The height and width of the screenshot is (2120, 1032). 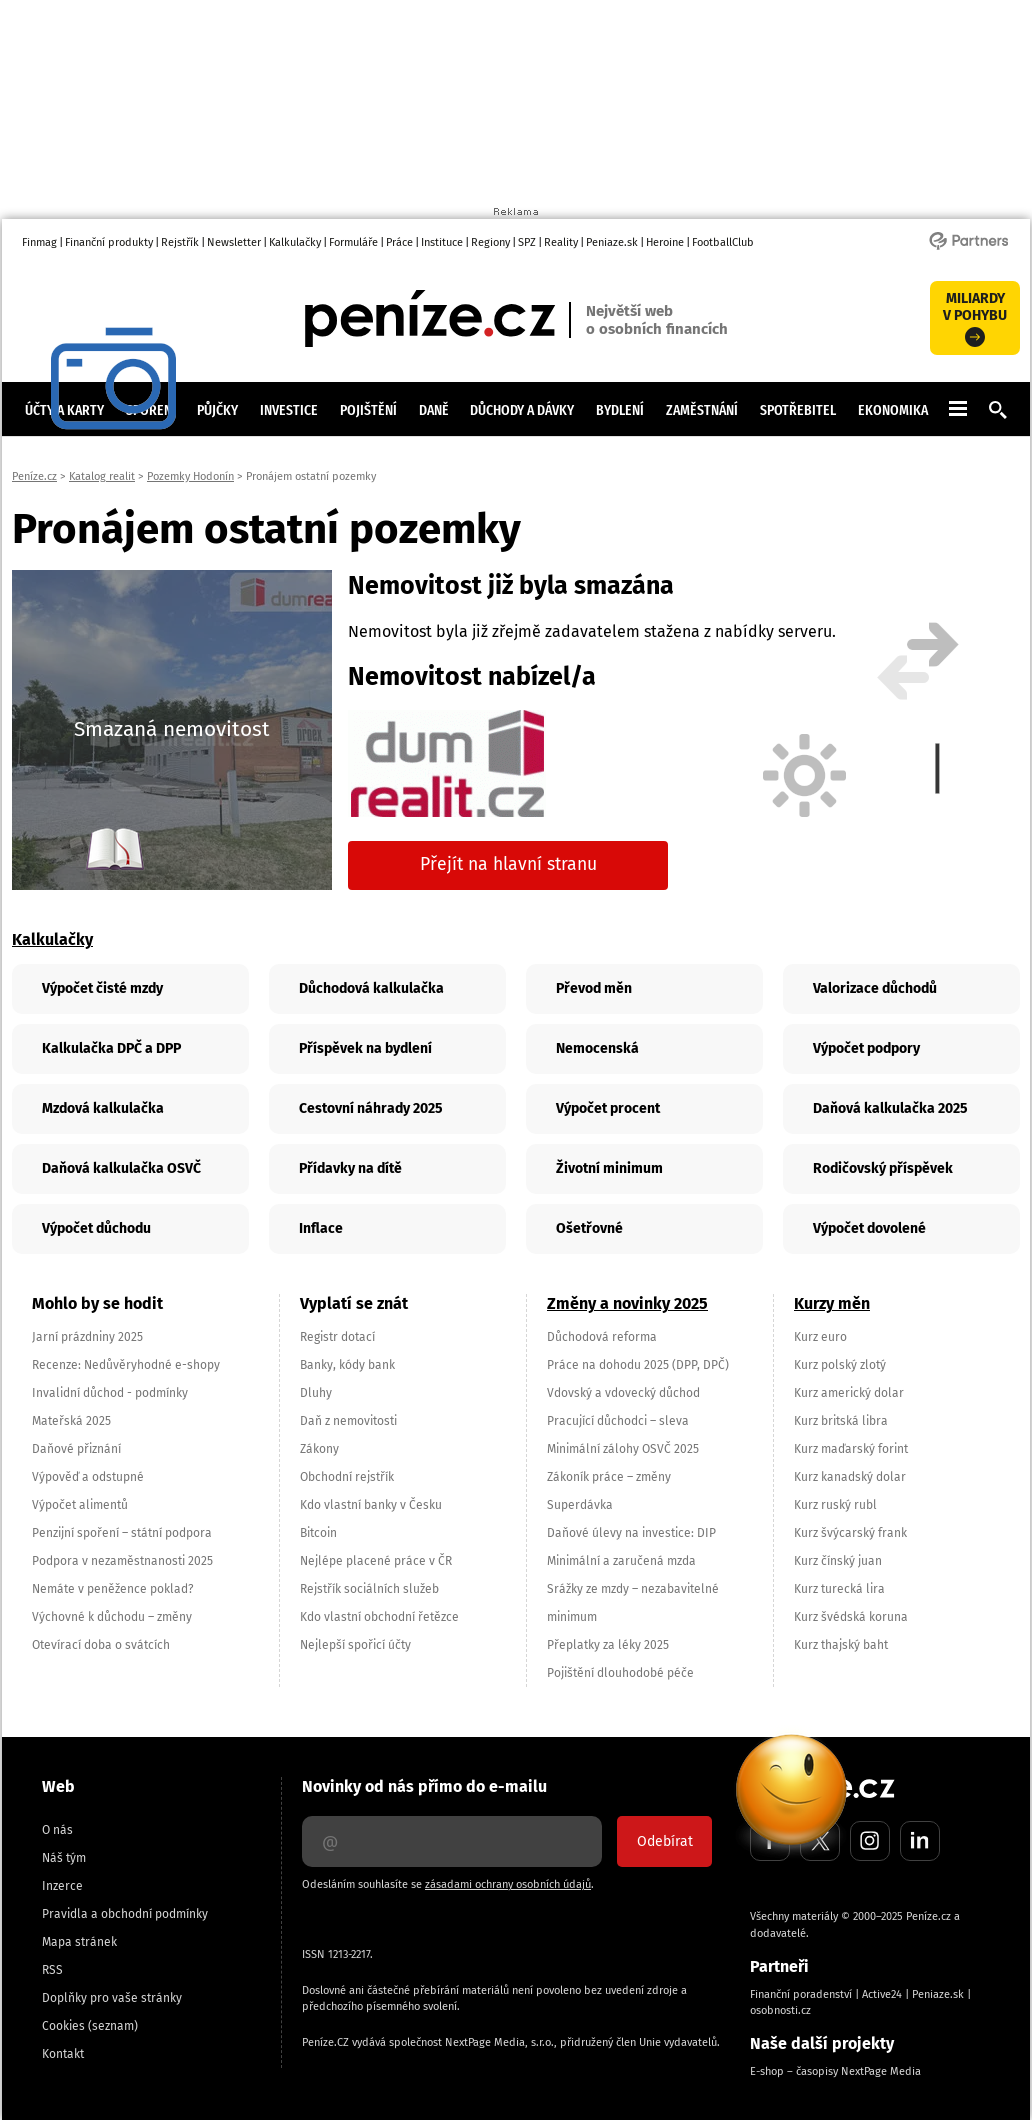 What do you see at coordinates (115, 845) in the screenshot?
I see `open the dictionary application` at bounding box center [115, 845].